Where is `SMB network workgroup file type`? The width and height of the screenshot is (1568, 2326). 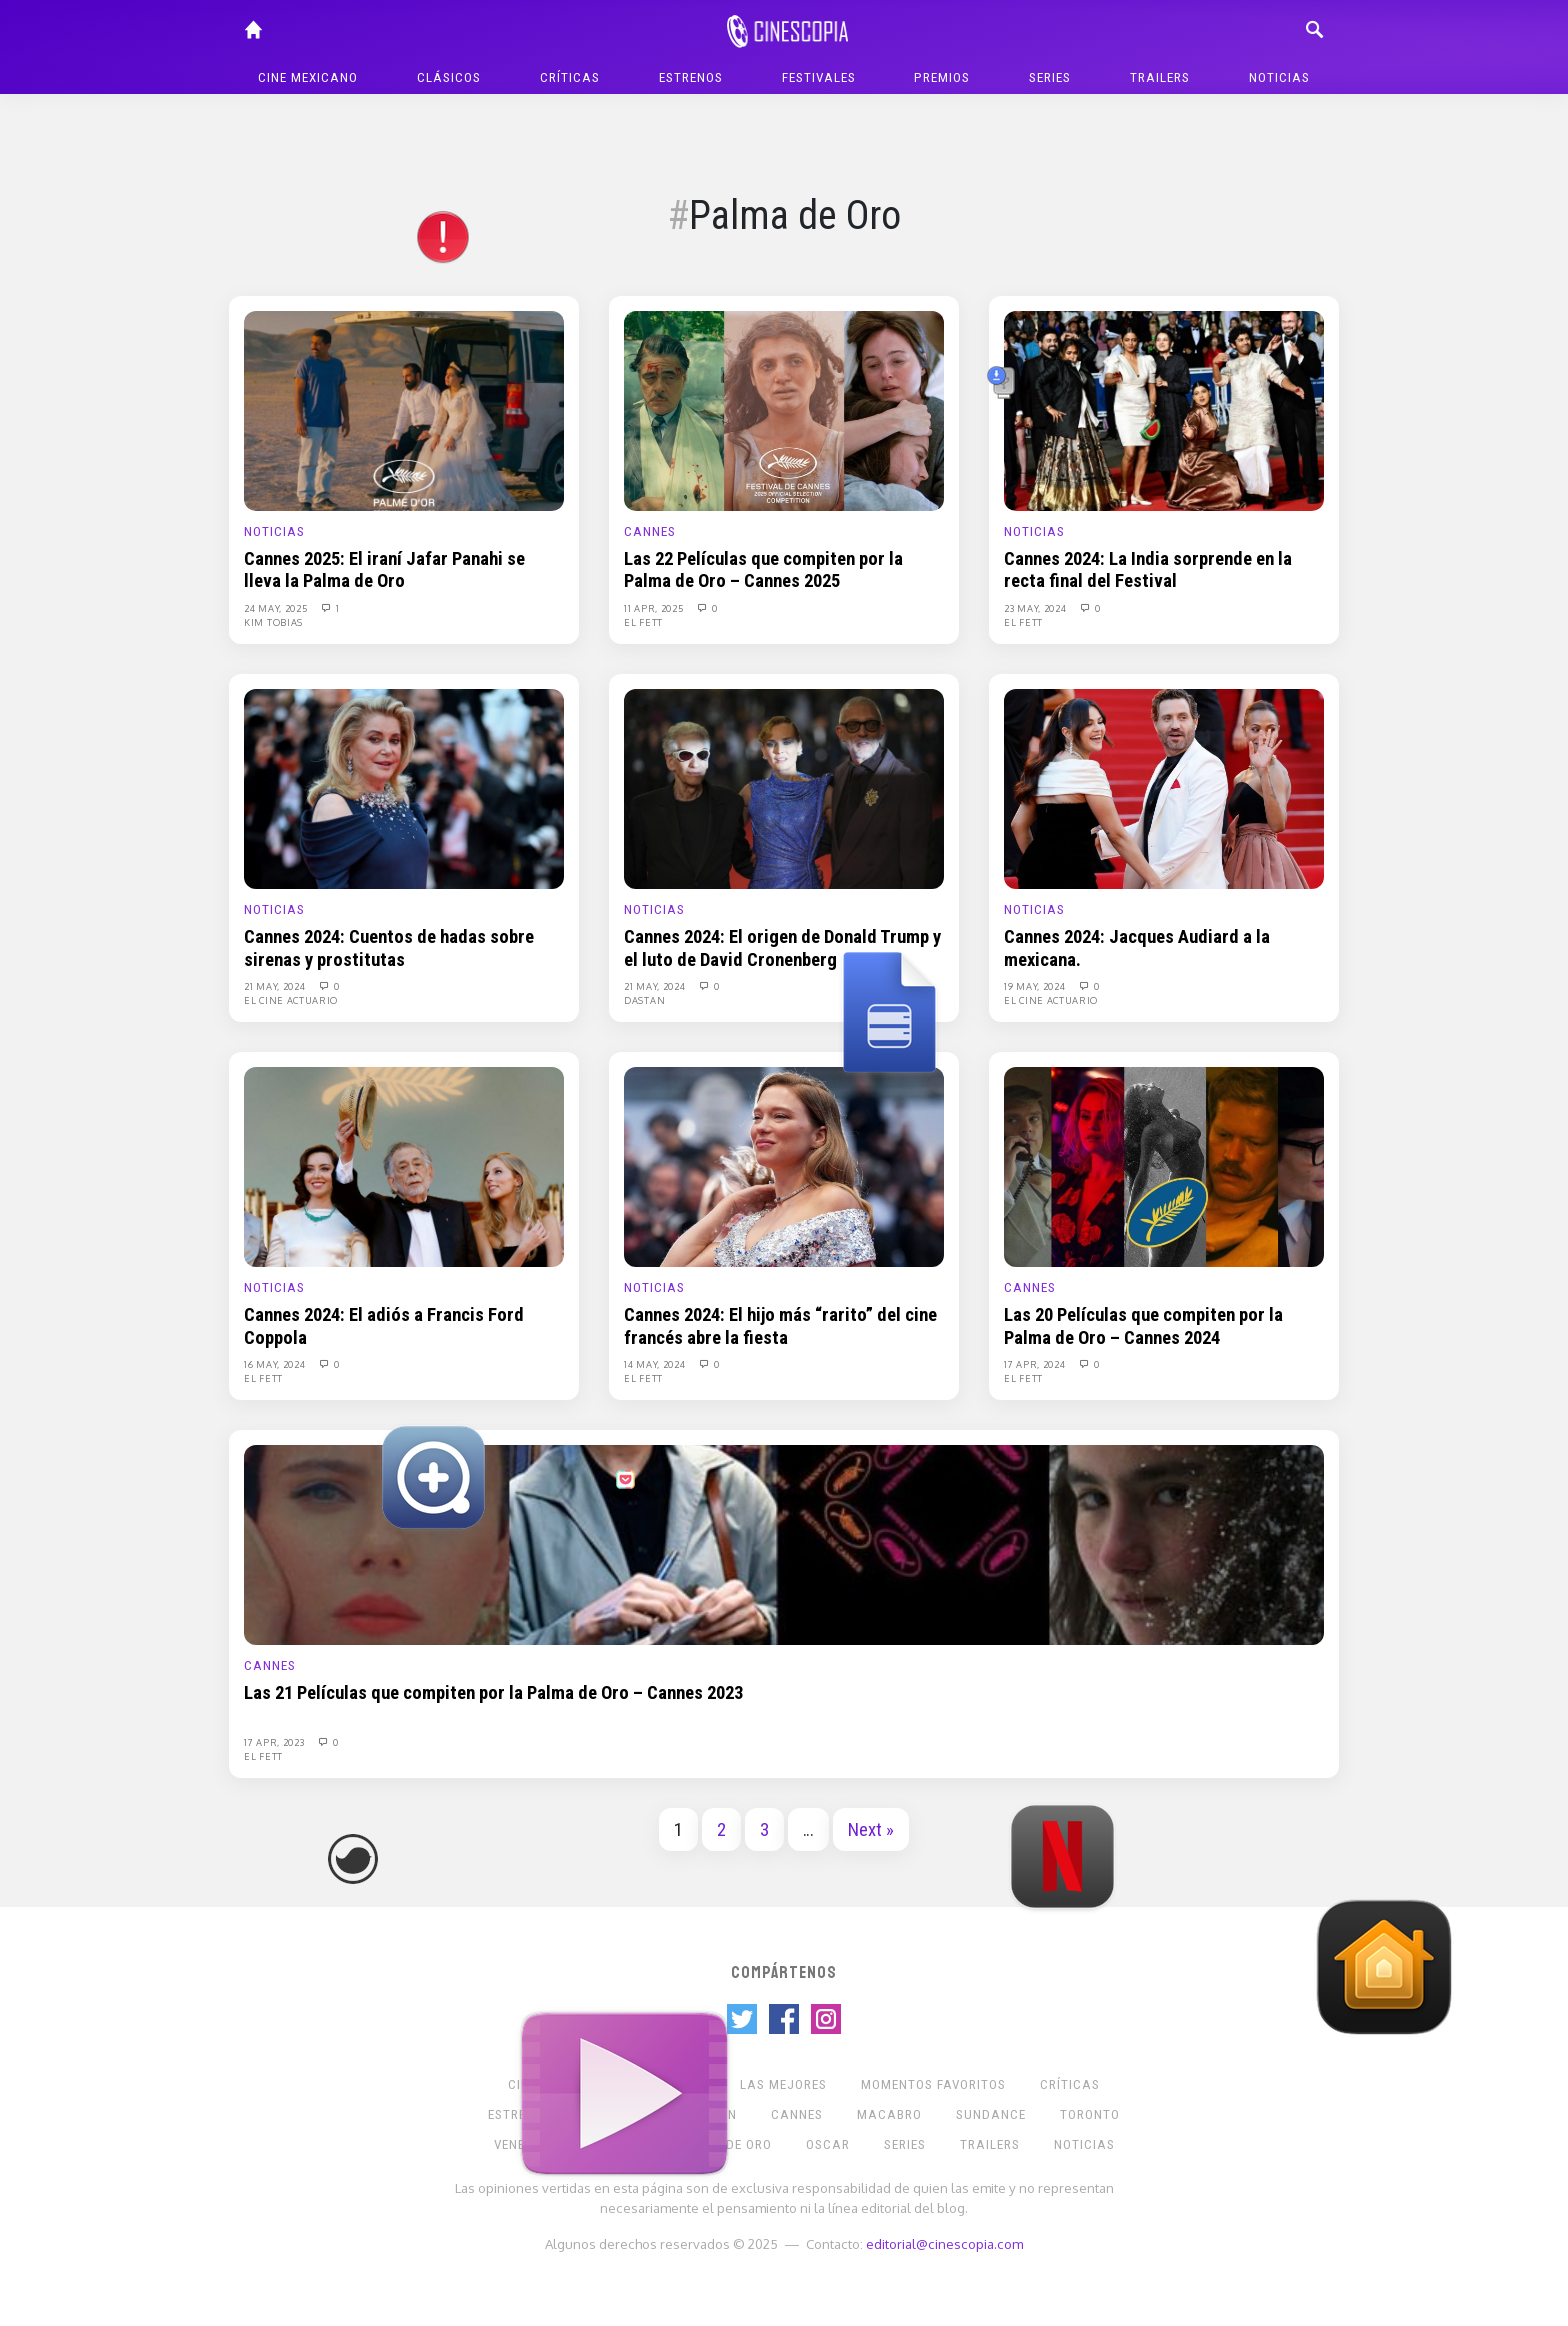 SMB network workgroup file type is located at coordinates (889, 1014).